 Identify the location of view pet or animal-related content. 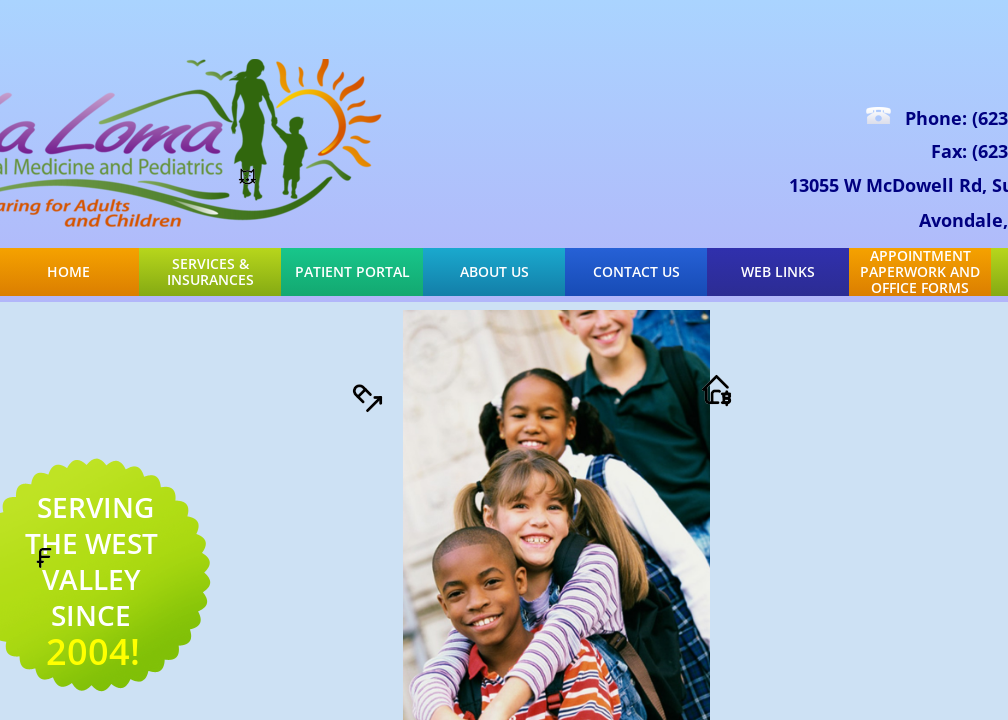
(247, 176).